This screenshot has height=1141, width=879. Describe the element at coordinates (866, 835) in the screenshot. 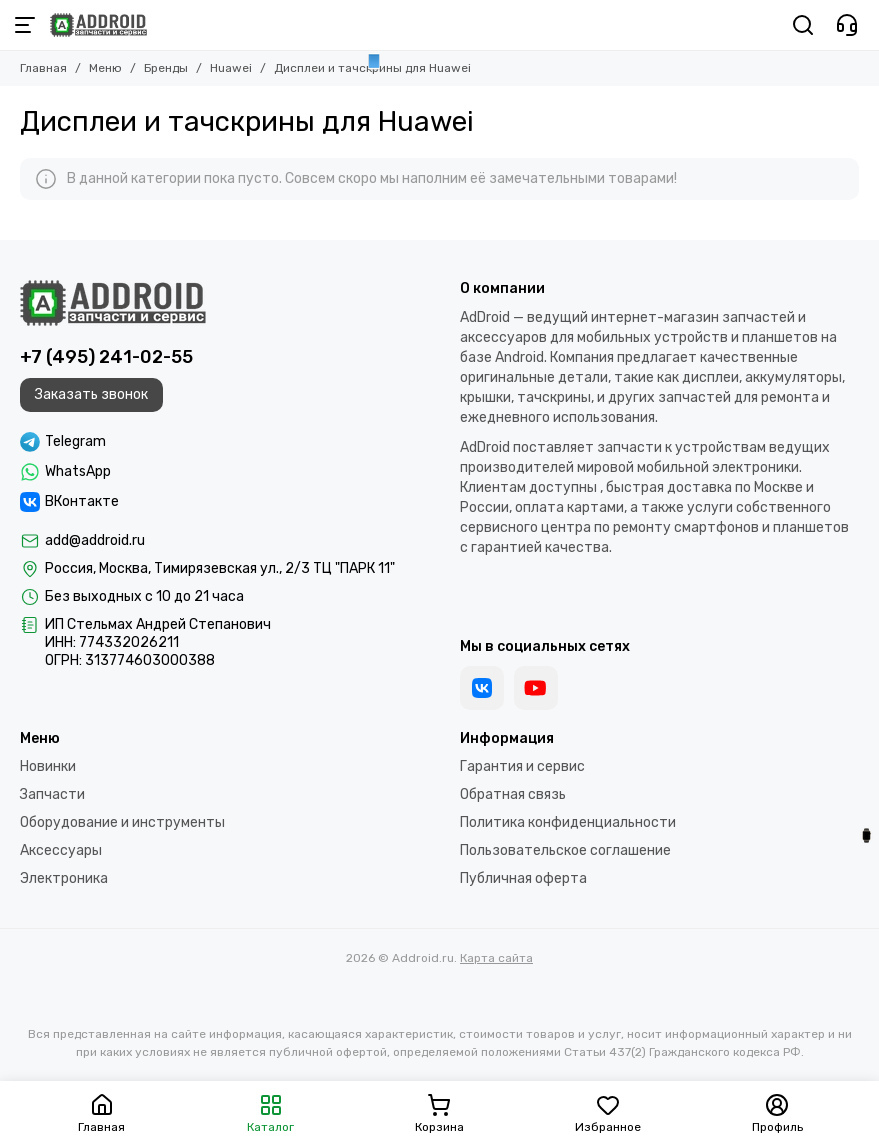

I see `apple watch series 6 device icon` at that location.